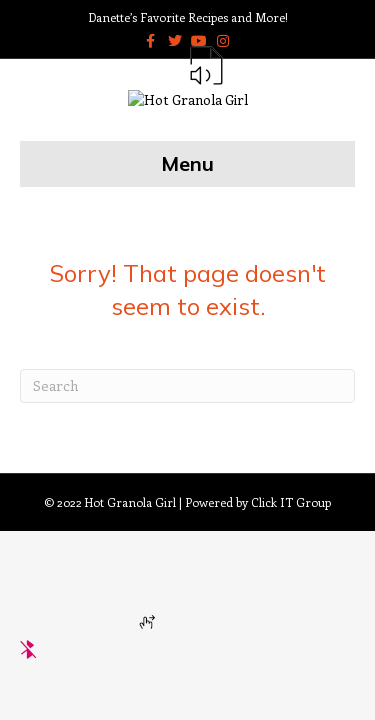 This screenshot has width=375, height=720. What do you see at coordinates (146, 622) in the screenshot?
I see `swipe right to continue or advance` at bounding box center [146, 622].